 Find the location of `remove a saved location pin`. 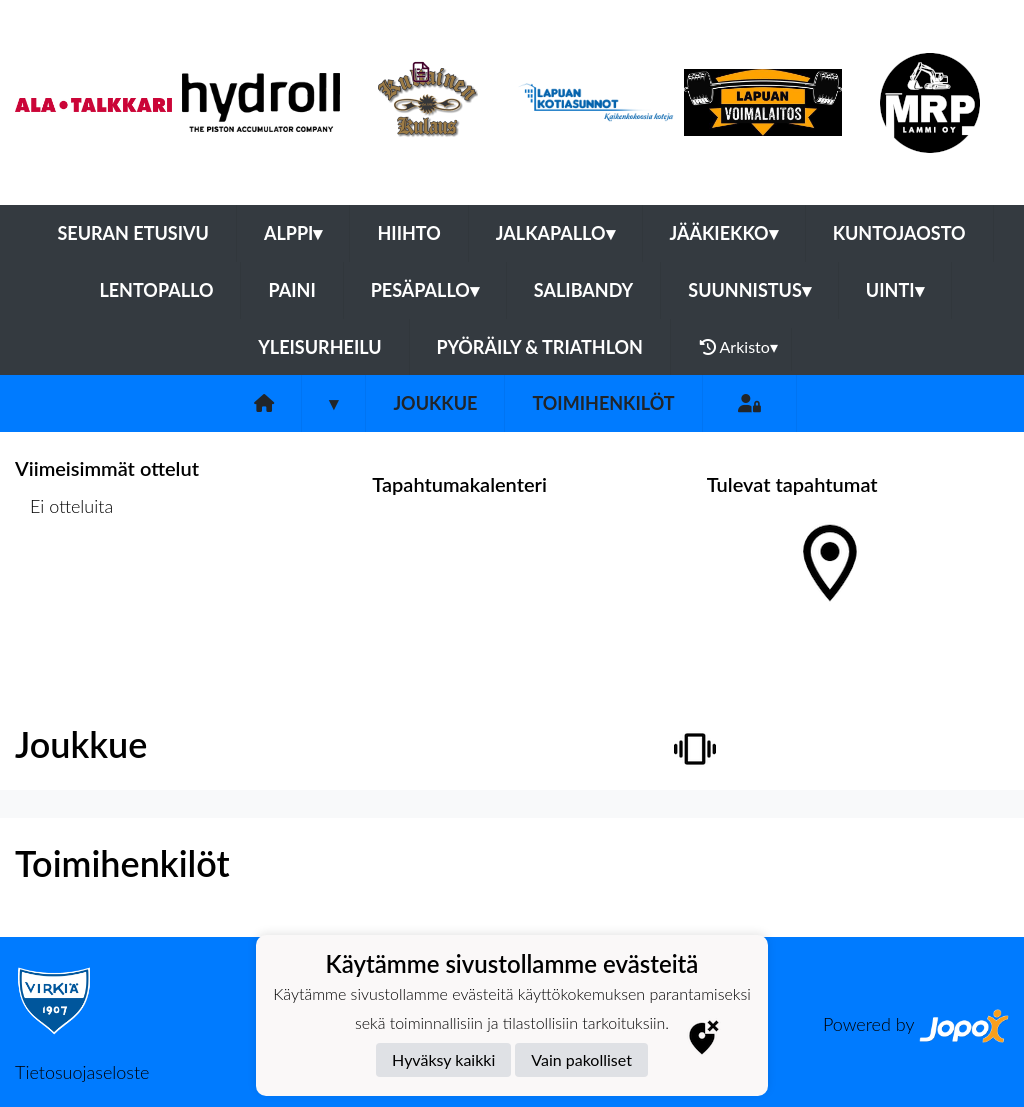

remove a saved location pin is located at coordinates (702, 1037).